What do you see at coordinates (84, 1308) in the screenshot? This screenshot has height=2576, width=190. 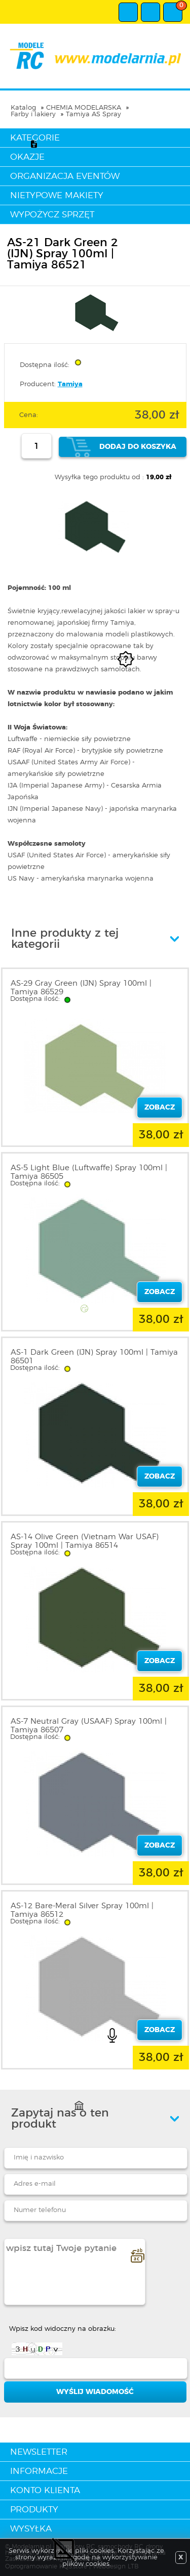 I see `switch to international or global settings` at bounding box center [84, 1308].